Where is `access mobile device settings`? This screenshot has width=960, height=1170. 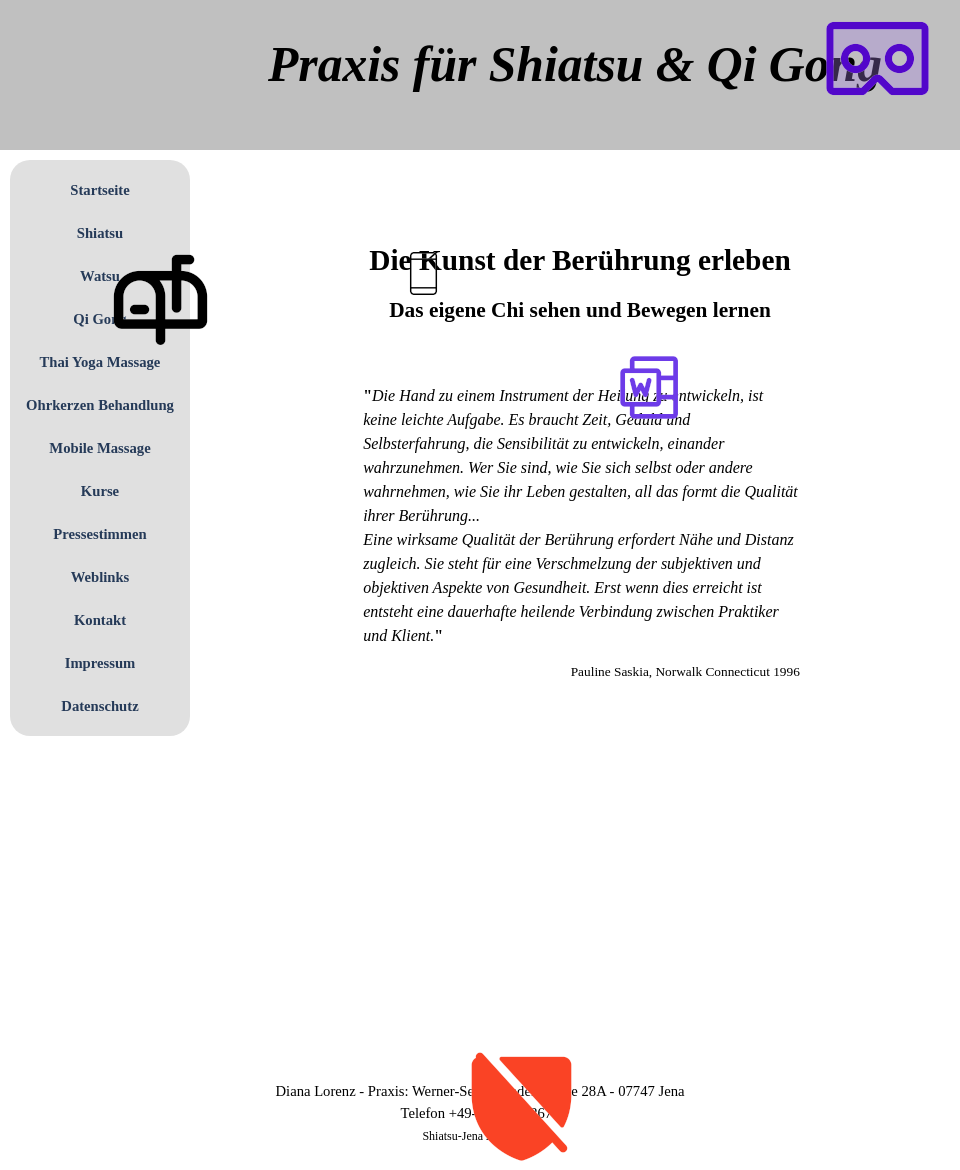 access mobile device settings is located at coordinates (423, 273).